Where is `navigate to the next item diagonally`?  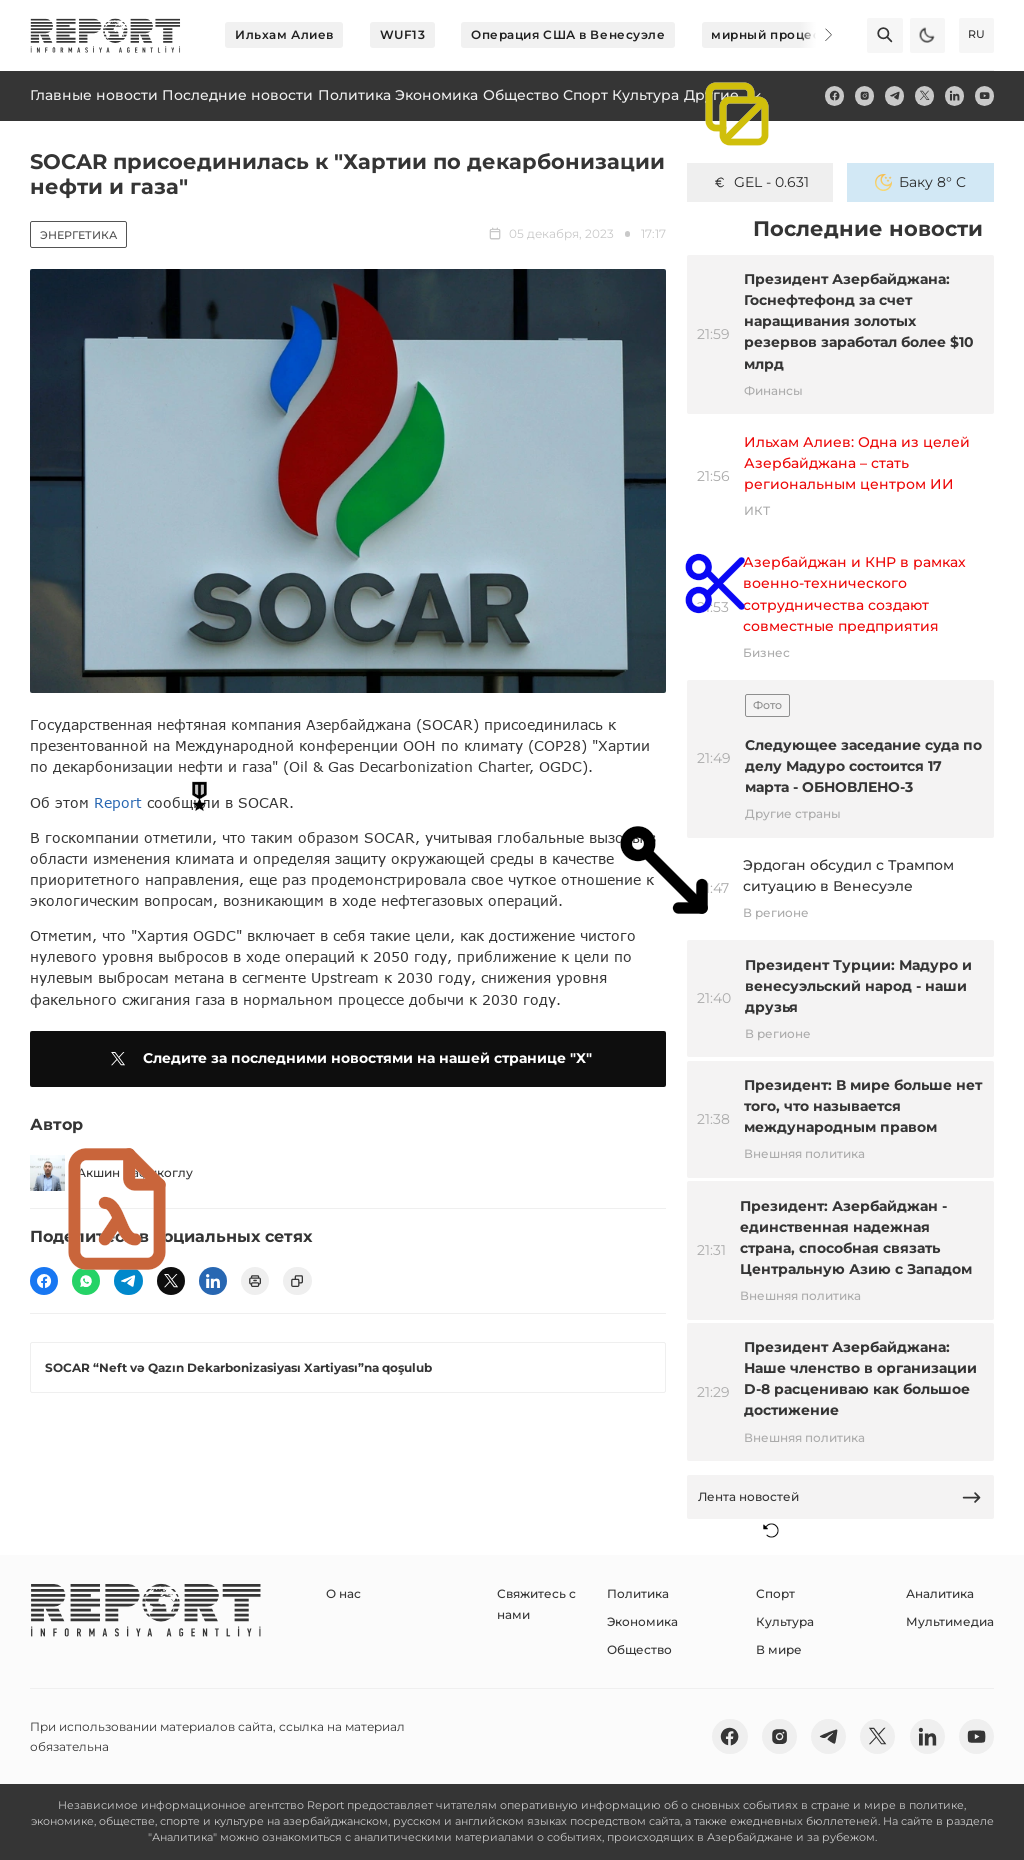 navigate to the next item diagonally is located at coordinates (667, 873).